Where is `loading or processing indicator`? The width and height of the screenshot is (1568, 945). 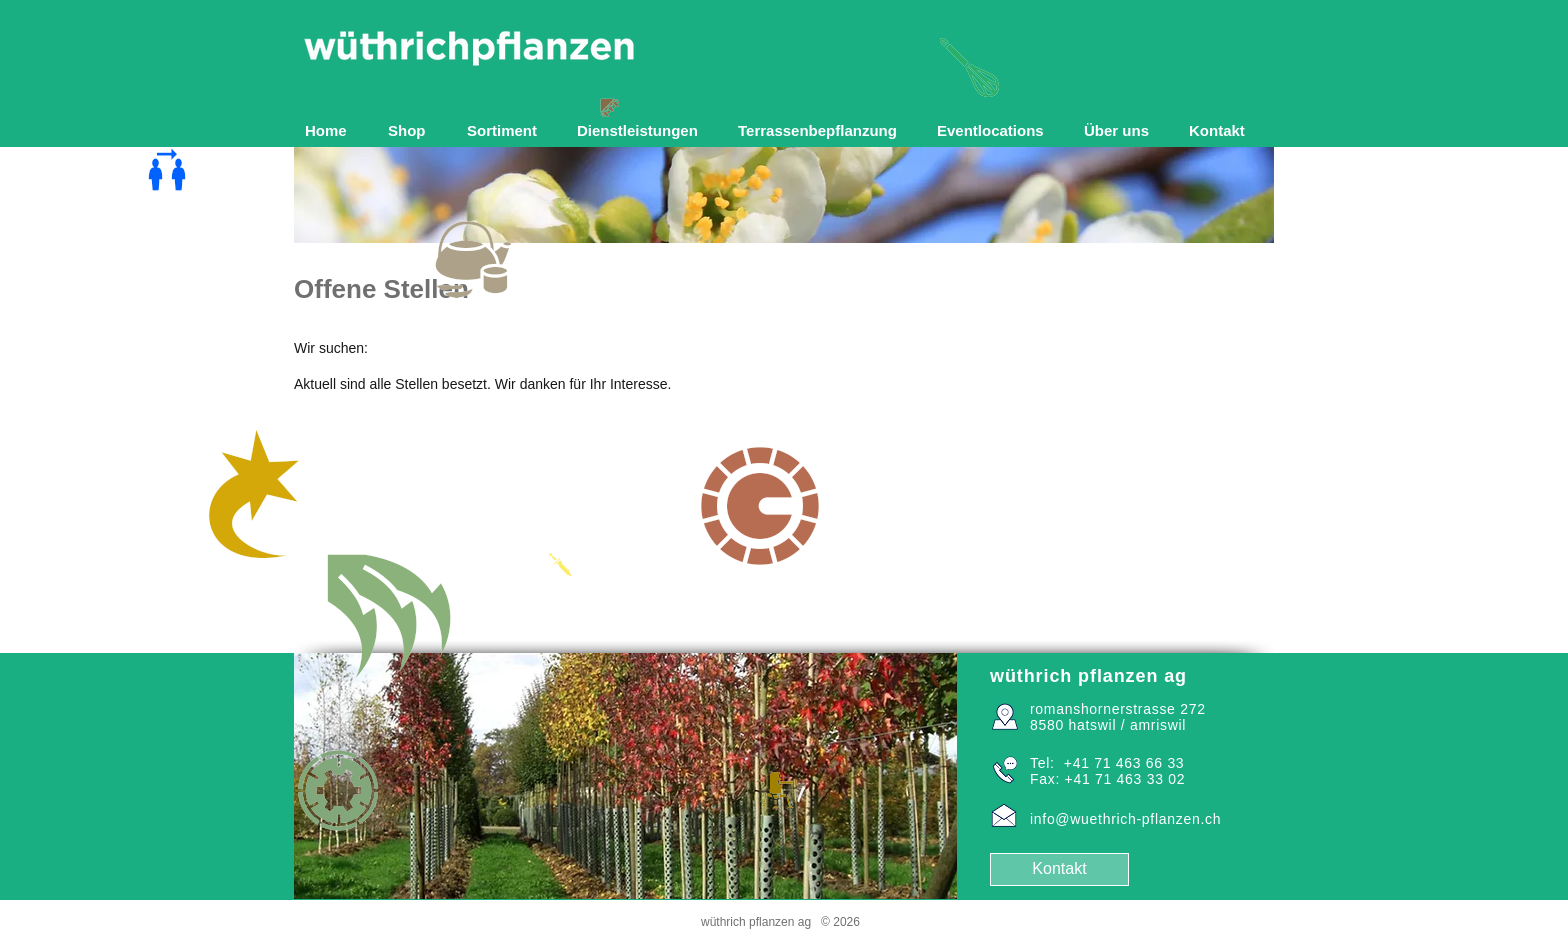
loading or processing indicator is located at coordinates (760, 506).